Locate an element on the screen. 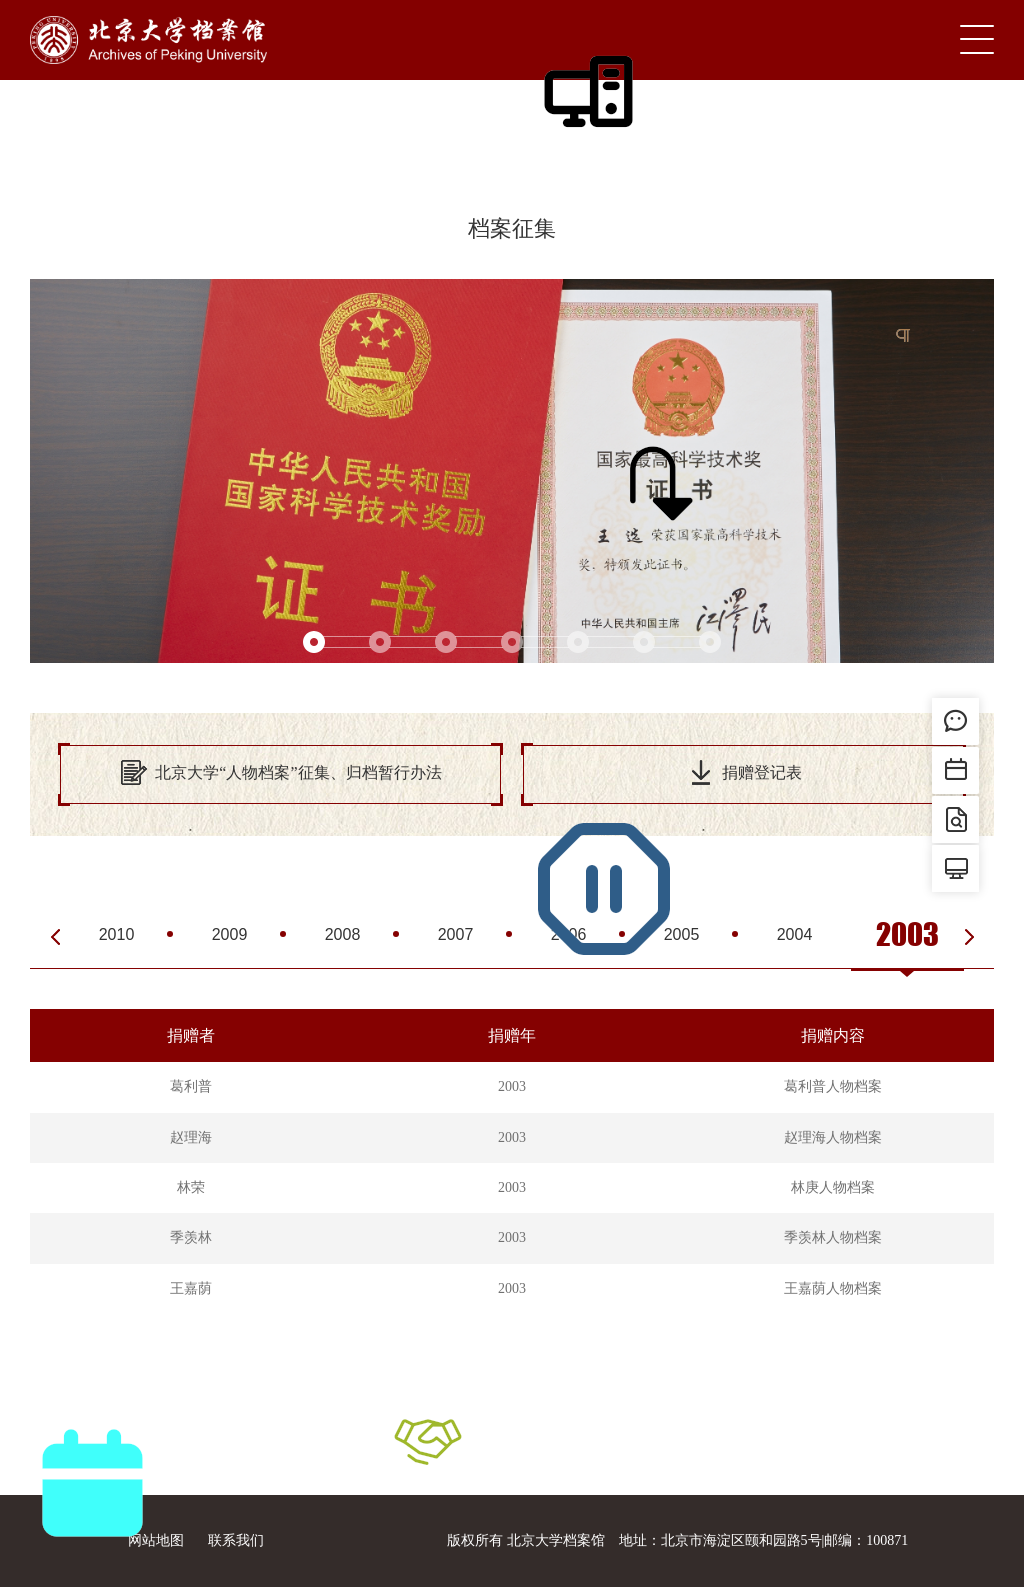 Image resolution: width=1024 pixels, height=1587 pixels. format text as a paragraph is located at coordinates (903, 335).